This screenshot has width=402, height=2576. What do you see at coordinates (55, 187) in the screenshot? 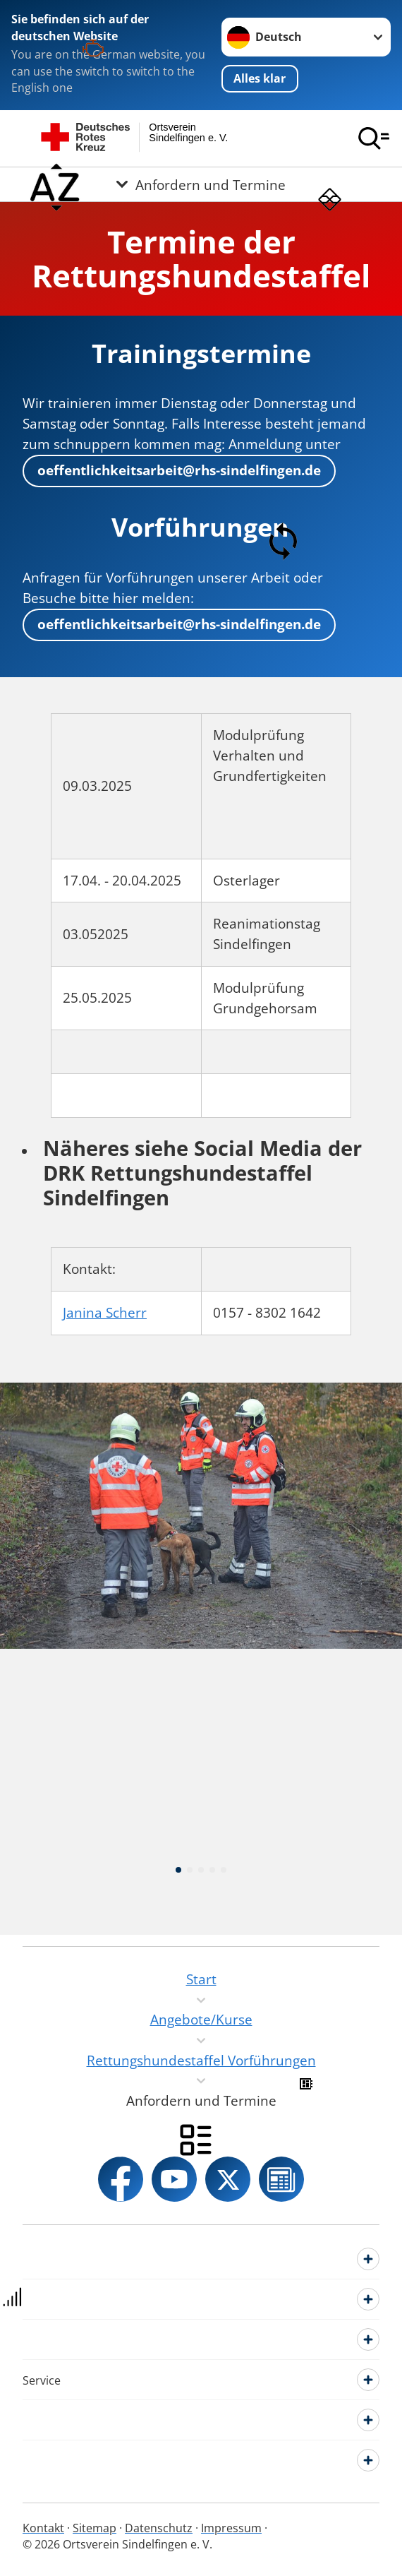
I see `sort items alphabetically` at bounding box center [55, 187].